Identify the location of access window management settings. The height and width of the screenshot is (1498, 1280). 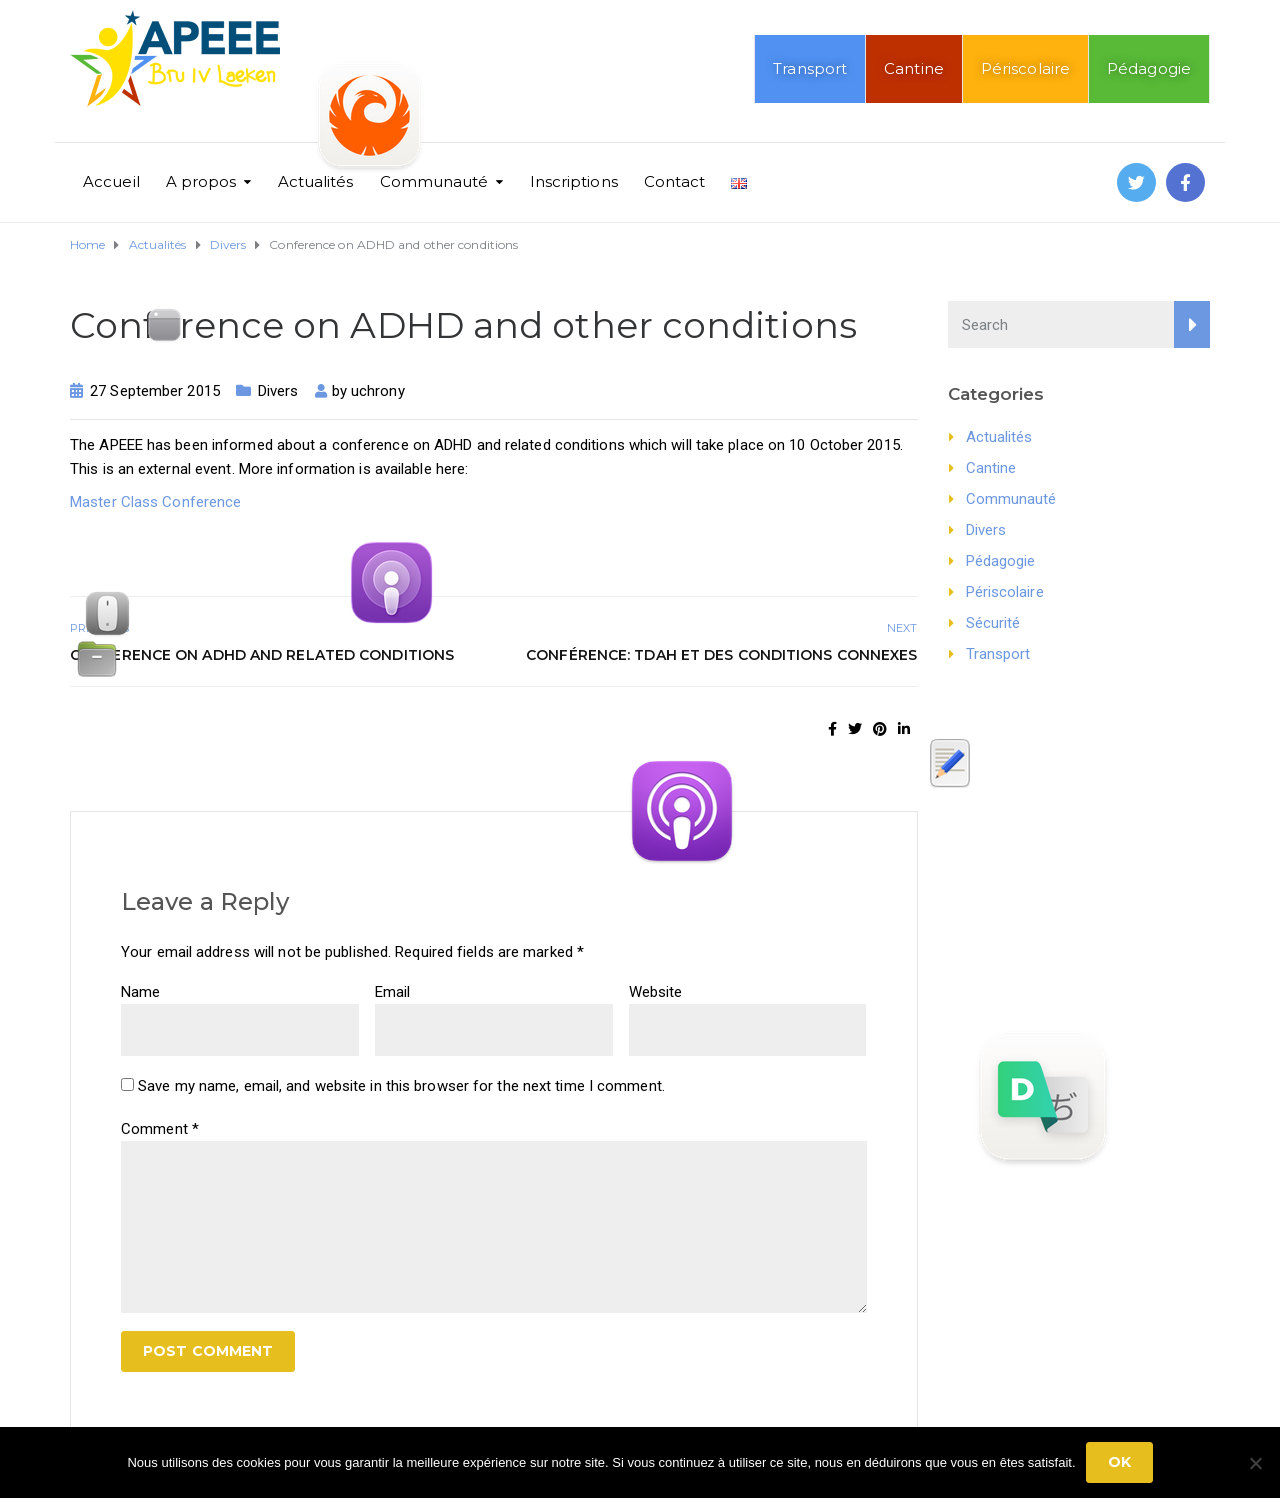
(164, 325).